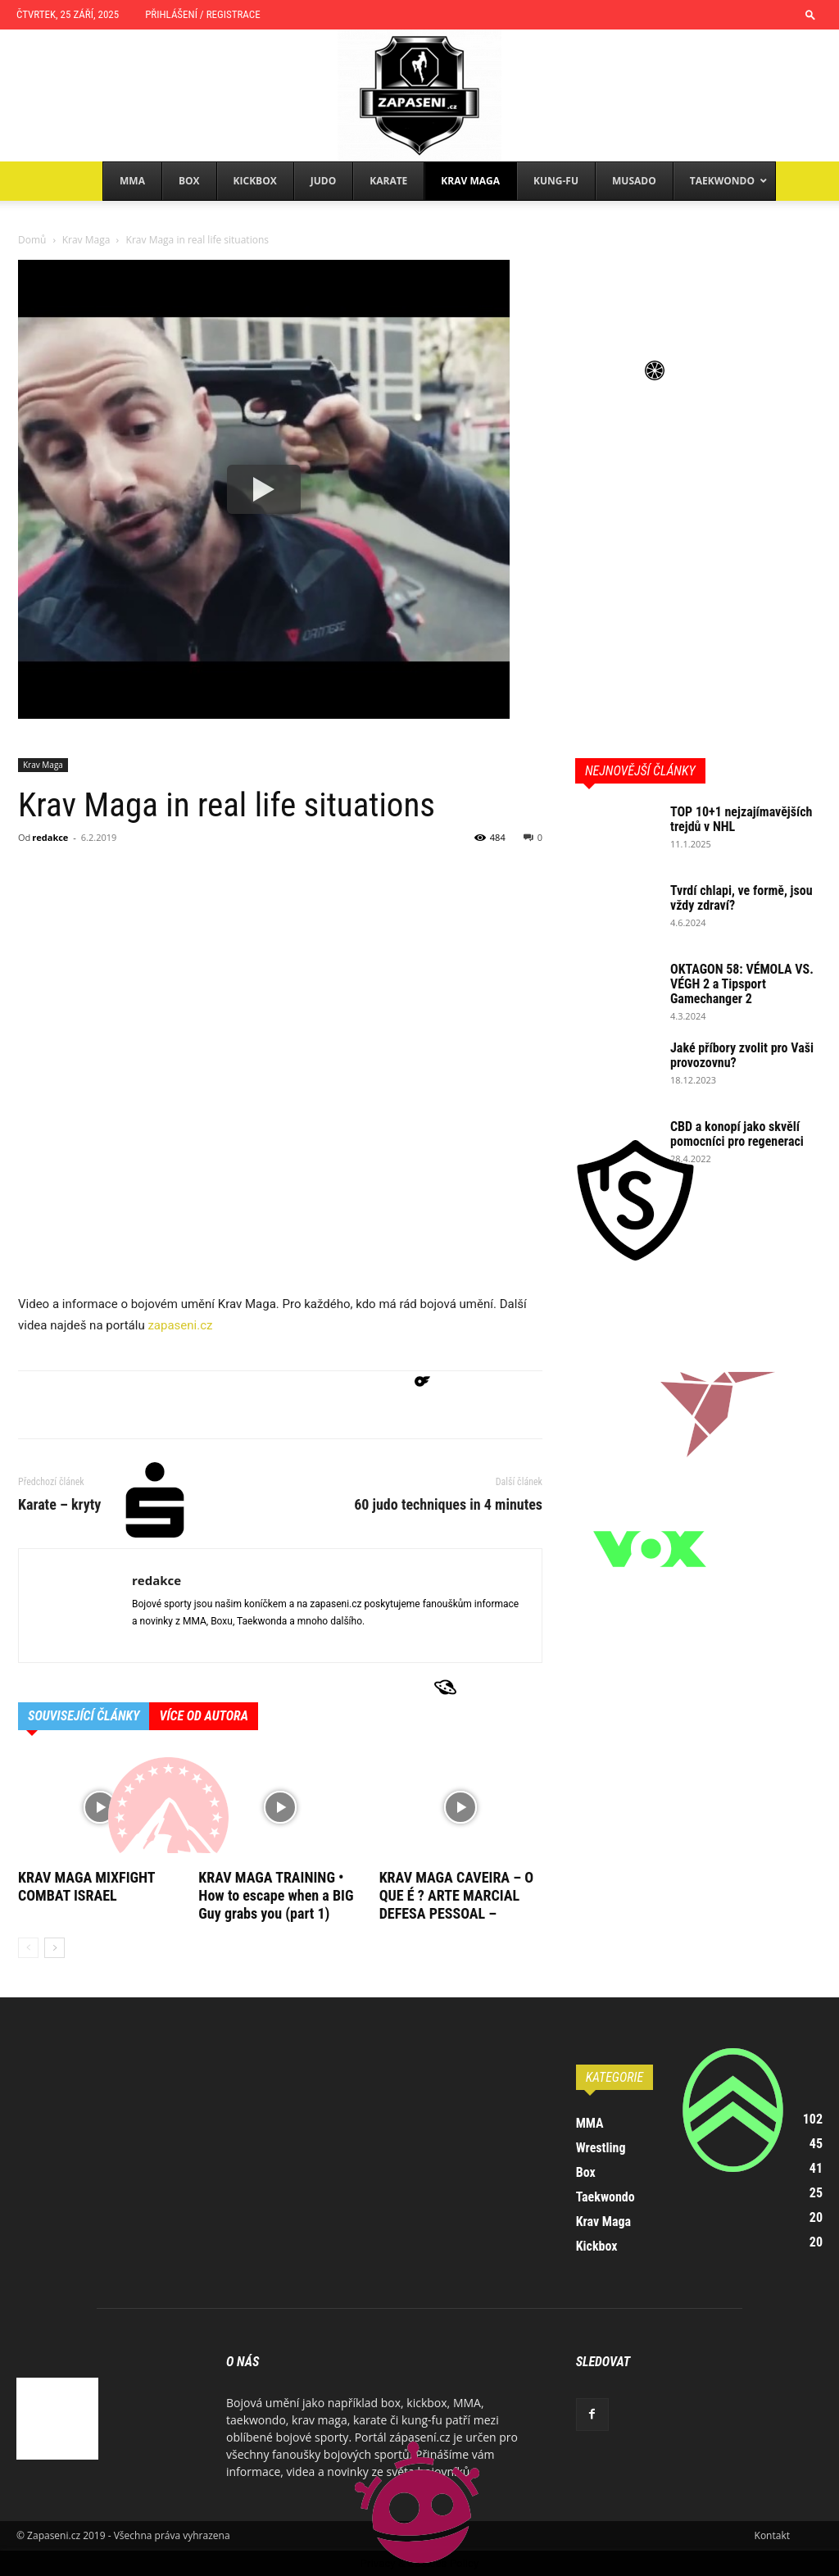 This screenshot has width=839, height=2576. Describe the element at coordinates (422, 1381) in the screenshot. I see `open the OnlyFans app` at that location.